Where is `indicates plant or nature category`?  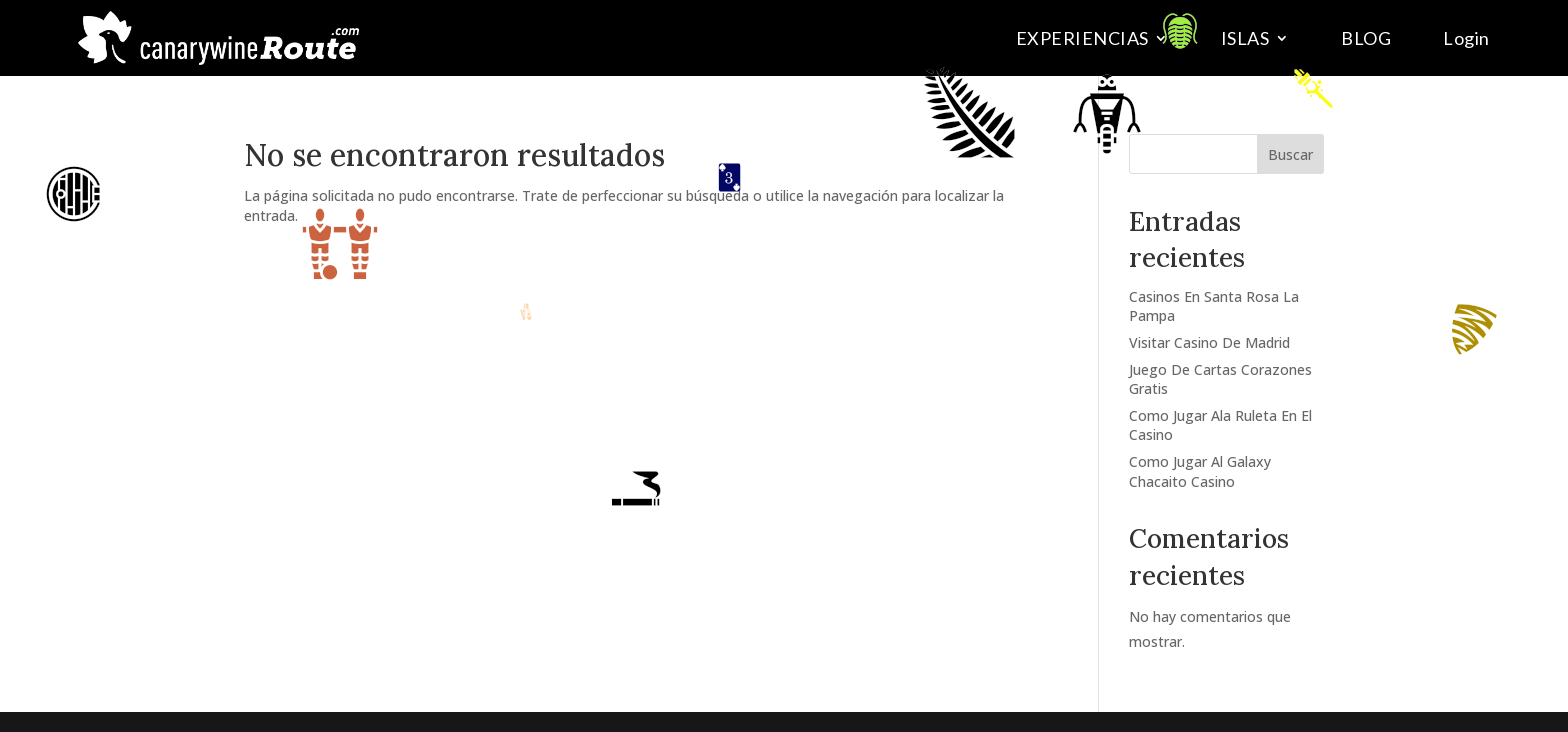
indicates plant or nature category is located at coordinates (969, 112).